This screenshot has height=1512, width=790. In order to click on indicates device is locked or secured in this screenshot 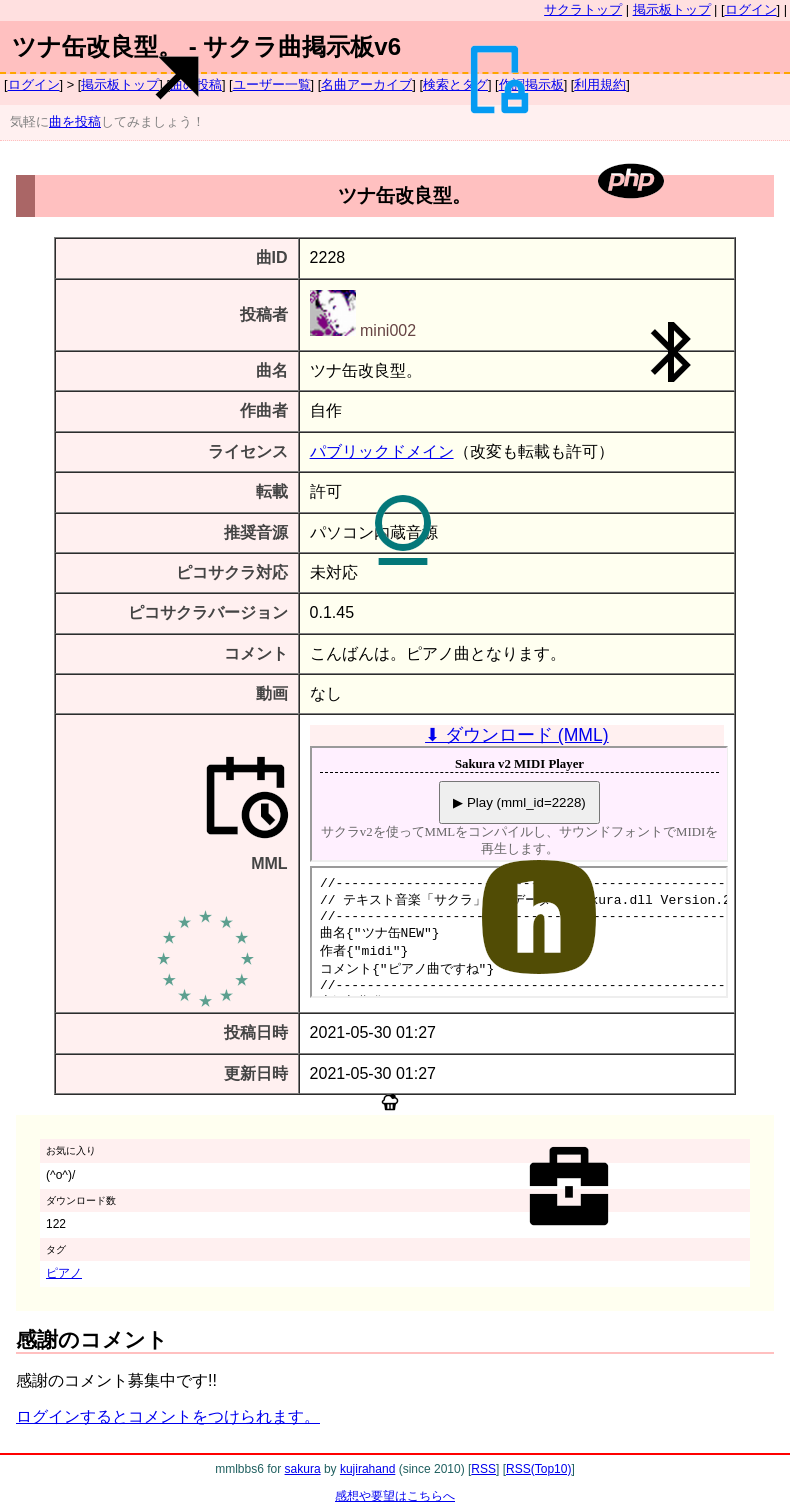, I will do `click(494, 79)`.